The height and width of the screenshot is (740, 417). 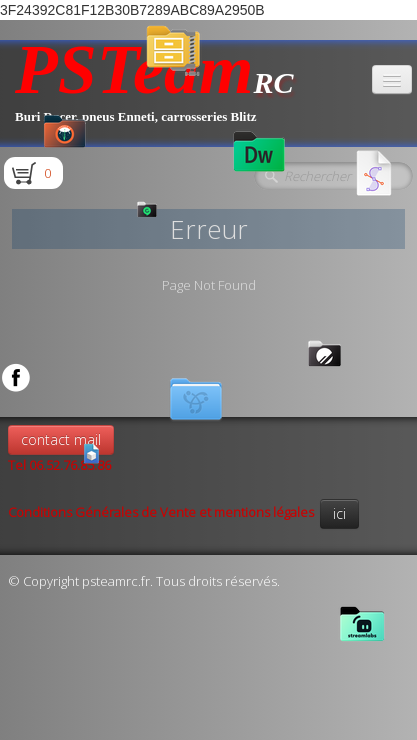 I want to click on a flatpak application package file, so click(x=91, y=453).